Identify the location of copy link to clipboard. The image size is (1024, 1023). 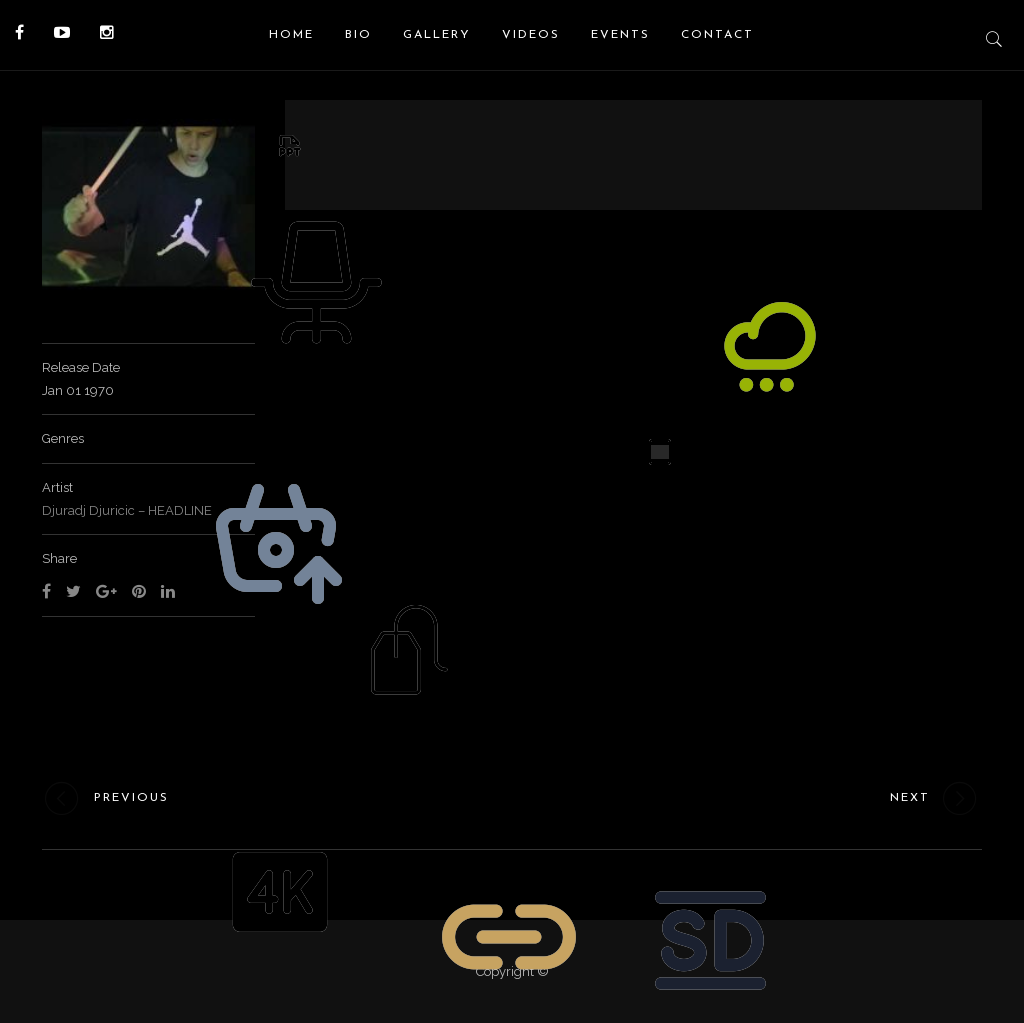
(509, 937).